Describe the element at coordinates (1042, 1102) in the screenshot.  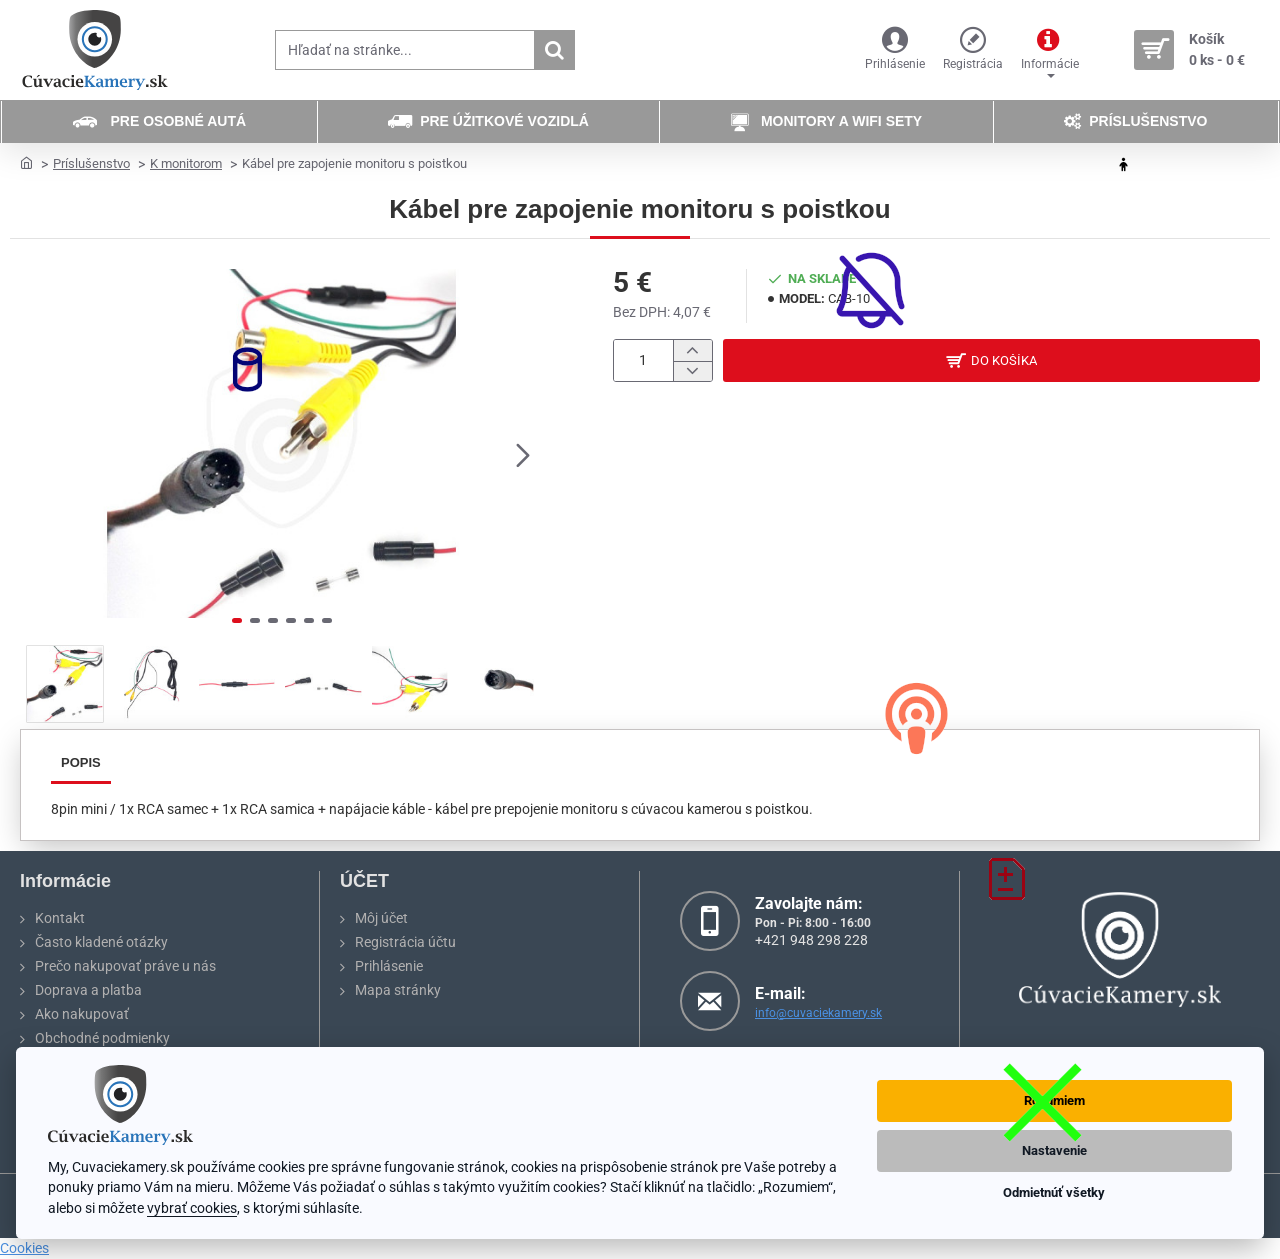
I see `close the current window or tab` at that location.